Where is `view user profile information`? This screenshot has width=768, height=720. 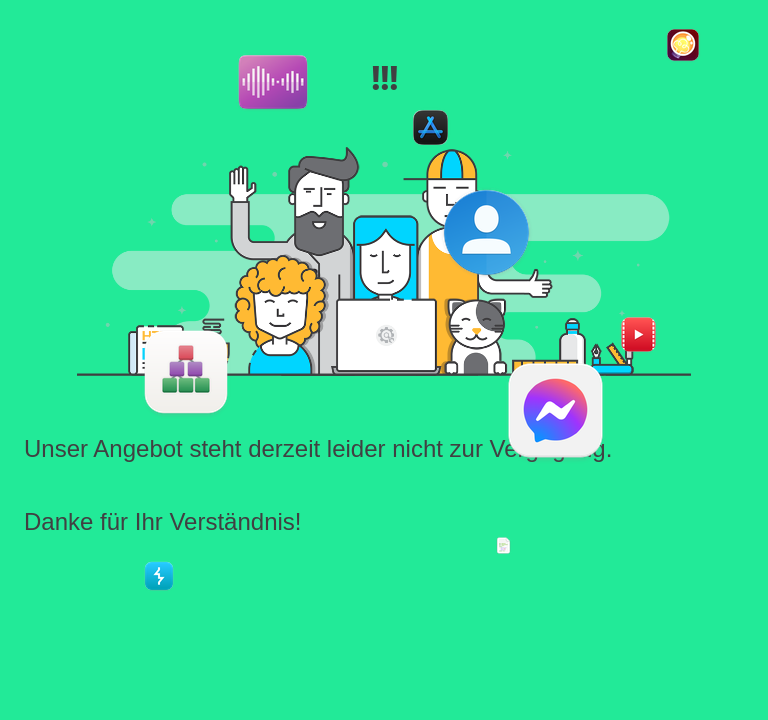 view user profile information is located at coordinates (486, 232).